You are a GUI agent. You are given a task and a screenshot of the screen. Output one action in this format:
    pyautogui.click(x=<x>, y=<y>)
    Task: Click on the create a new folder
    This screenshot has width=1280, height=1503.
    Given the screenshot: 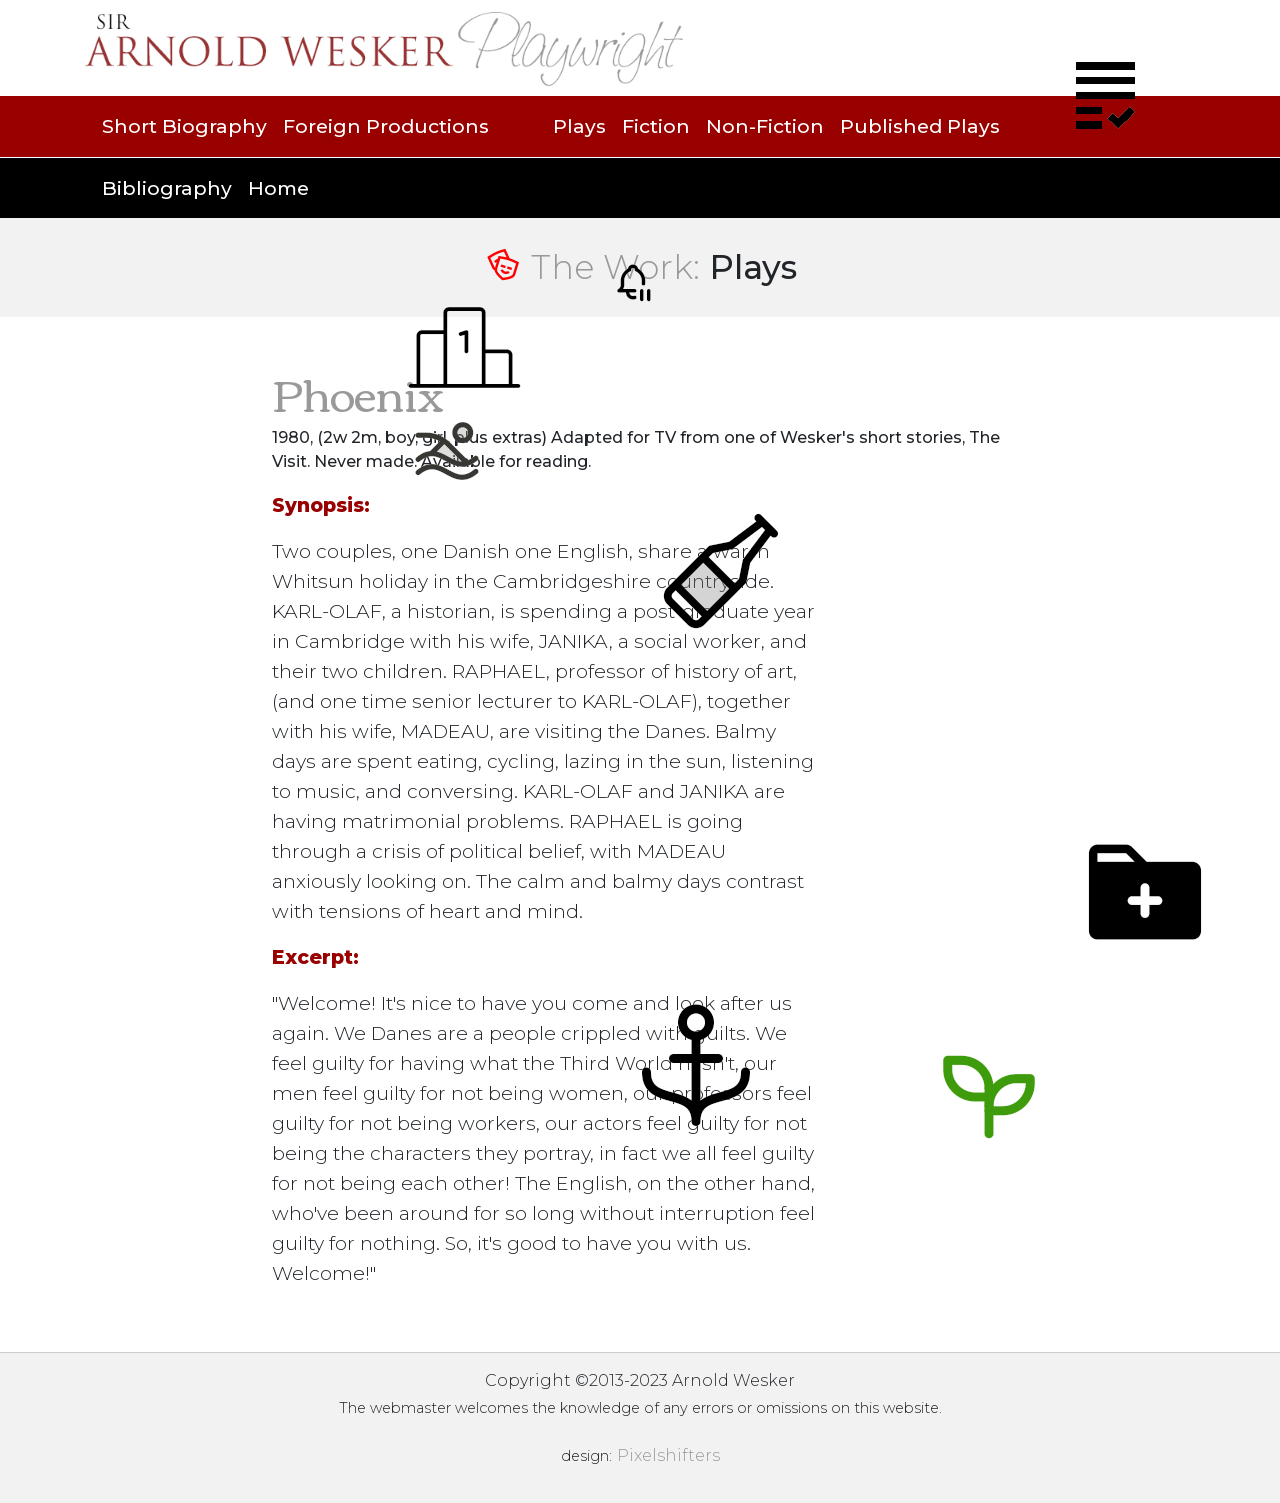 What is the action you would take?
    pyautogui.click(x=1145, y=892)
    